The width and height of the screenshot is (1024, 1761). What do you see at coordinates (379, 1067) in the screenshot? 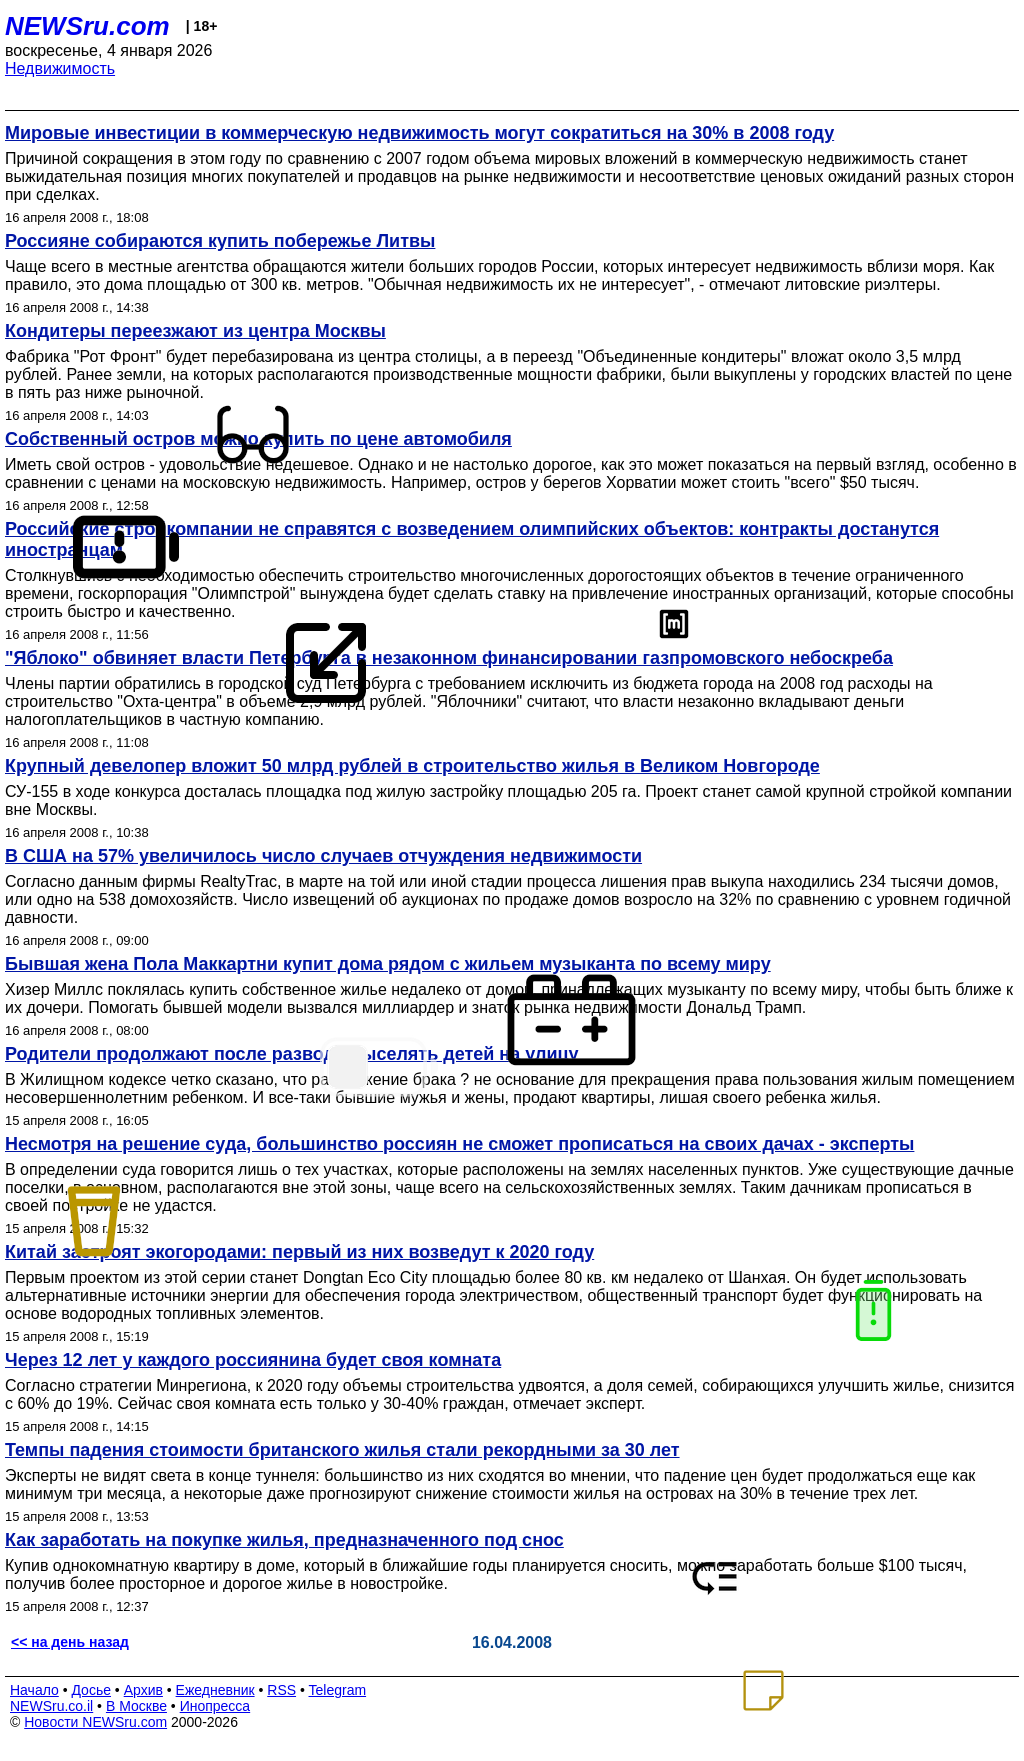
I see `indicates battery level at 40%` at bounding box center [379, 1067].